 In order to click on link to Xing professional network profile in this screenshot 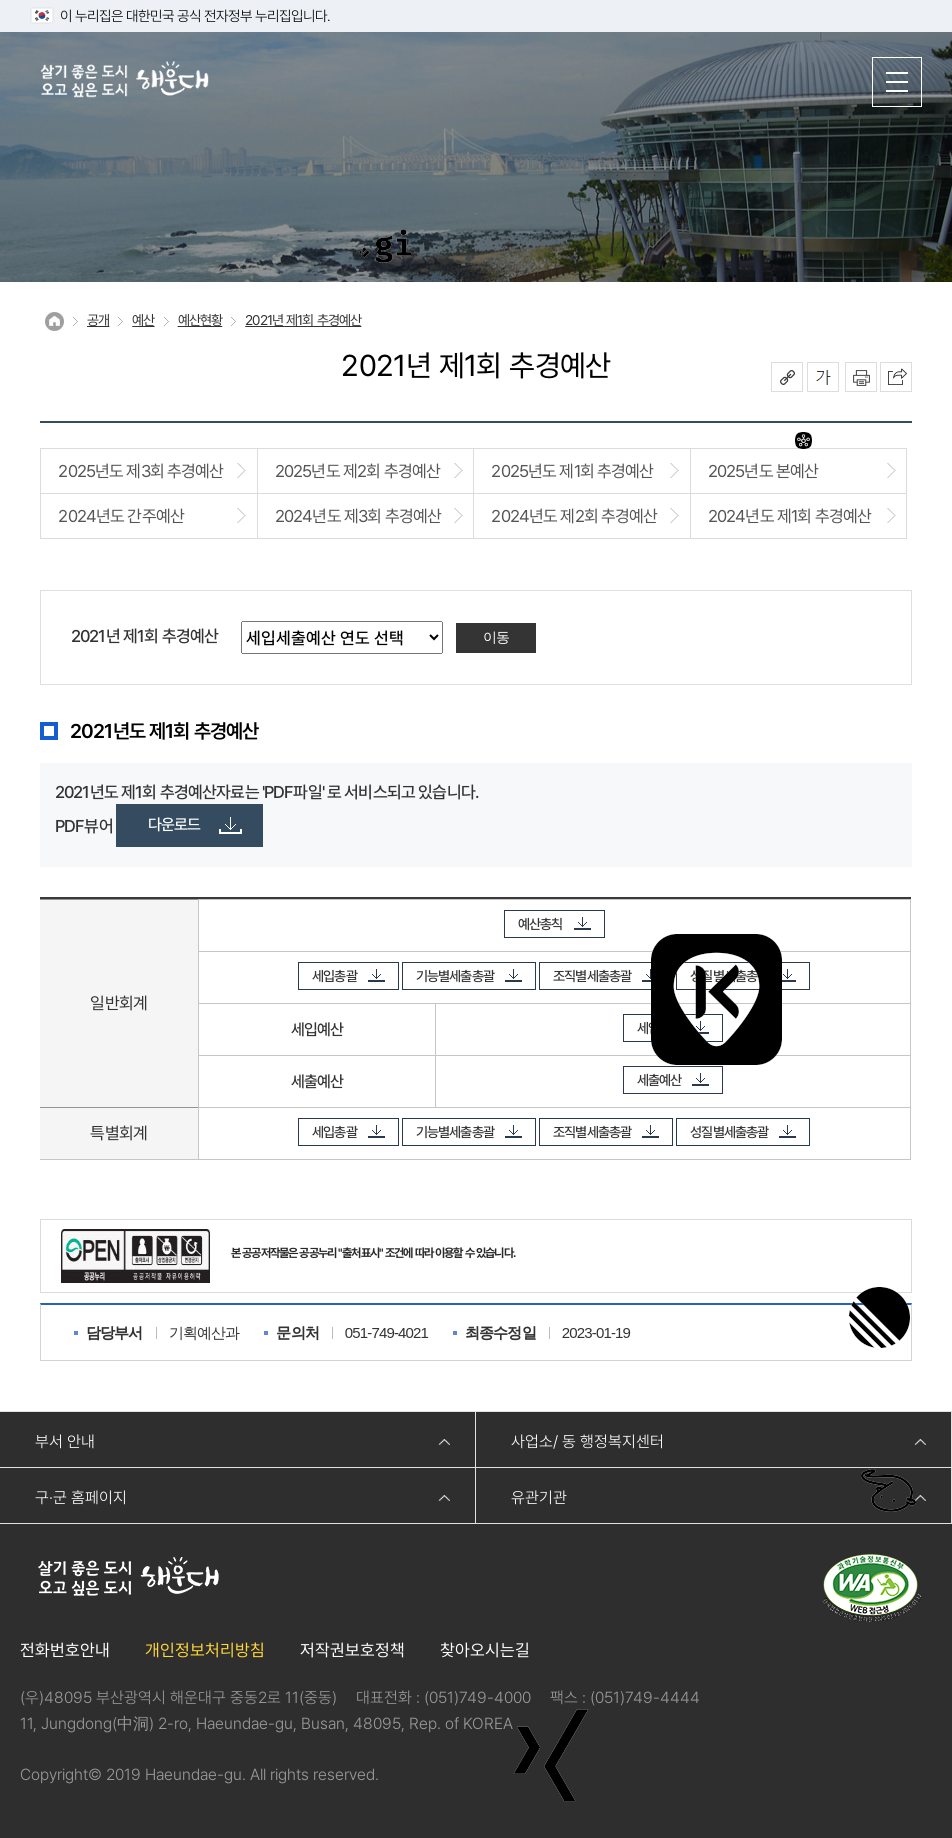, I will do `click(546, 1751)`.